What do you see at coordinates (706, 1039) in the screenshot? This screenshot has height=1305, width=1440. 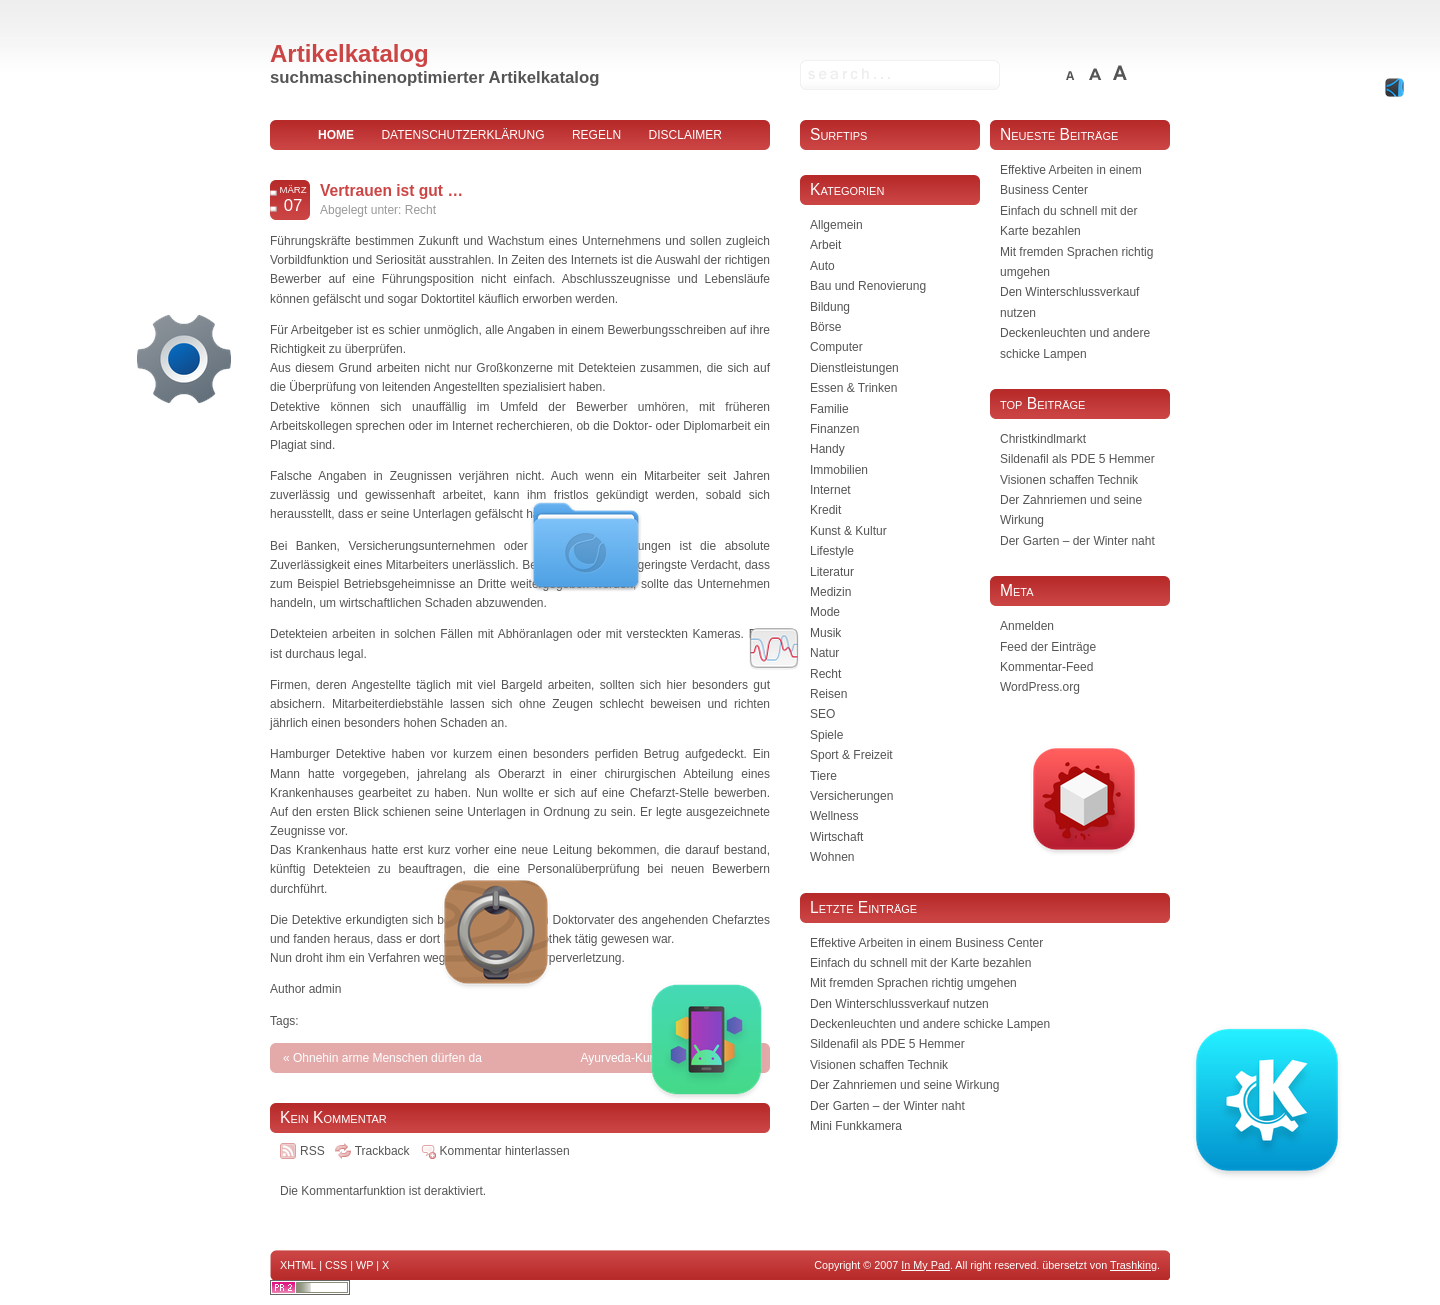 I see `launch guiscrcpy android screen mirroring app` at bounding box center [706, 1039].